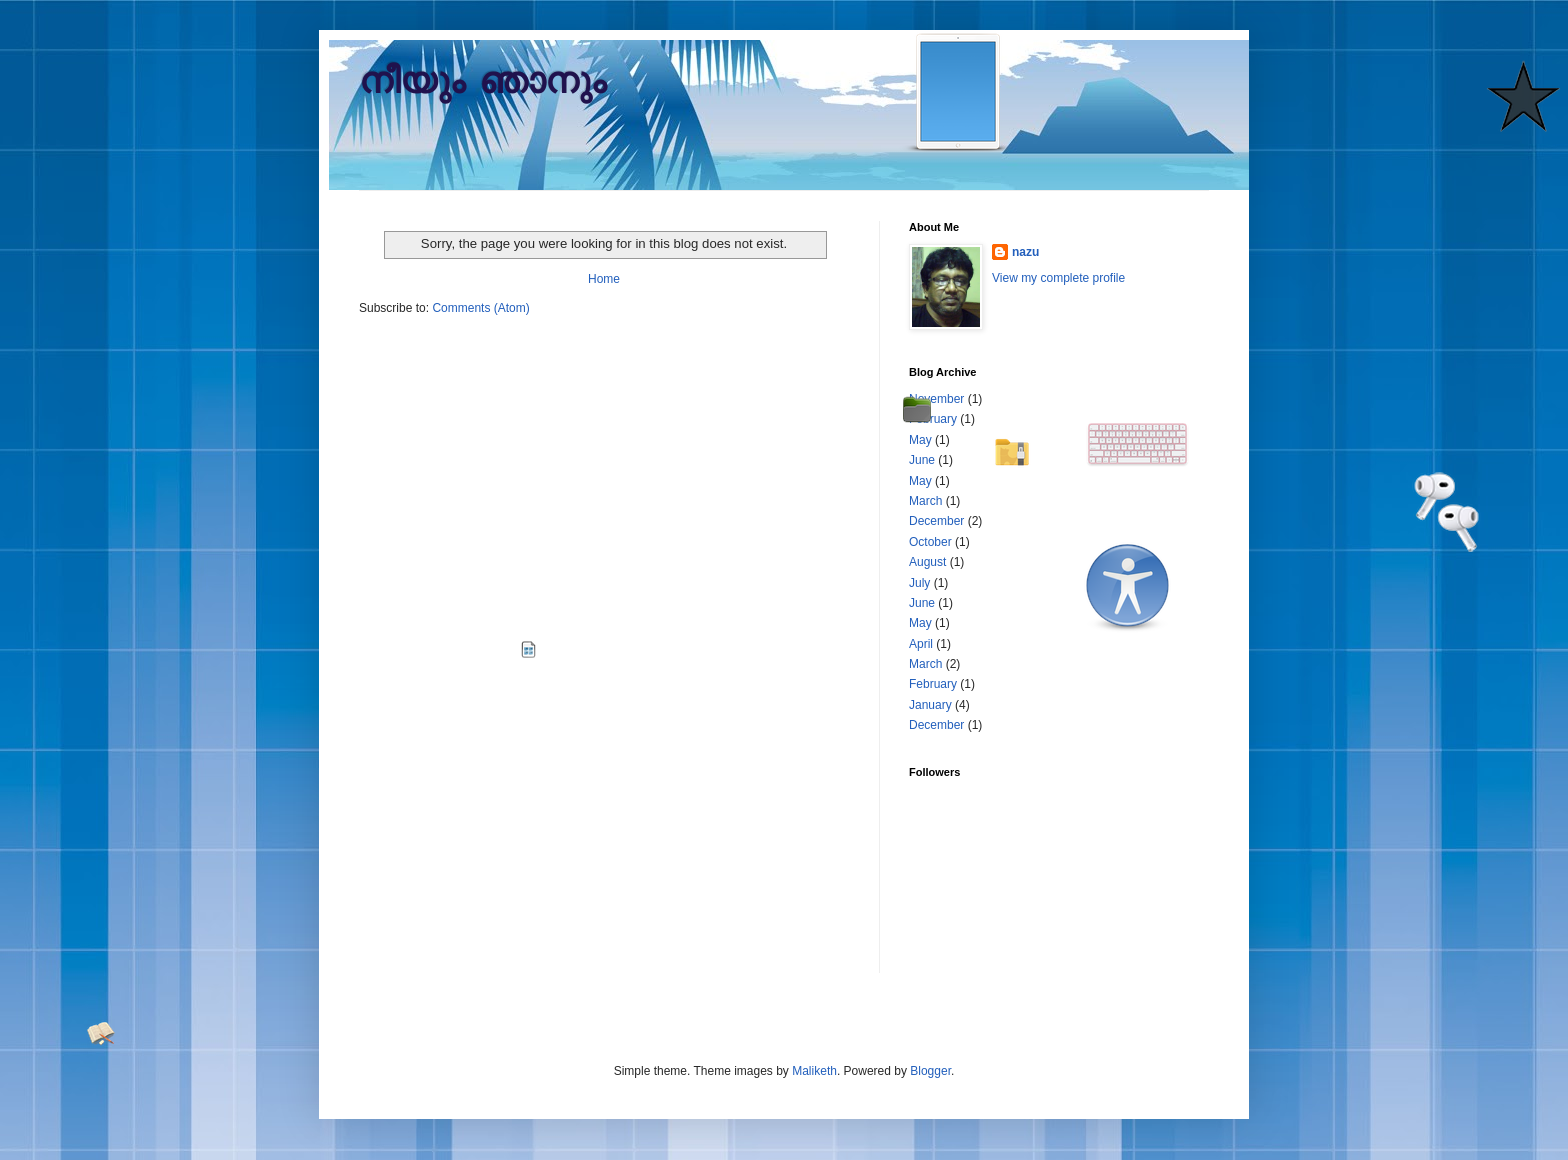 The width and height of the screenshot is (1568, 1160). Describe the element at coordinates (528, 649) in the screenshot. I see `libreoffice master document file type` at that location.